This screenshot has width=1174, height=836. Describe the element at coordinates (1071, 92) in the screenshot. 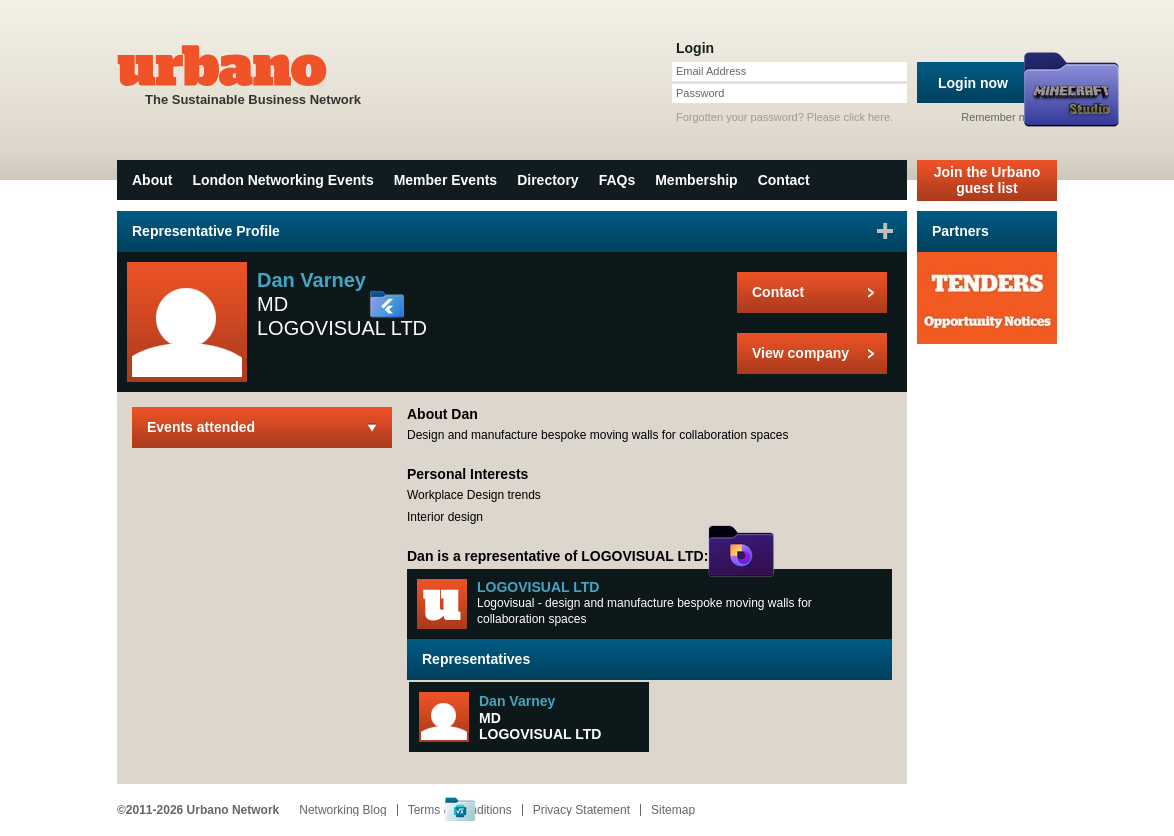

I see `open minecraft studio project folder` at that location.